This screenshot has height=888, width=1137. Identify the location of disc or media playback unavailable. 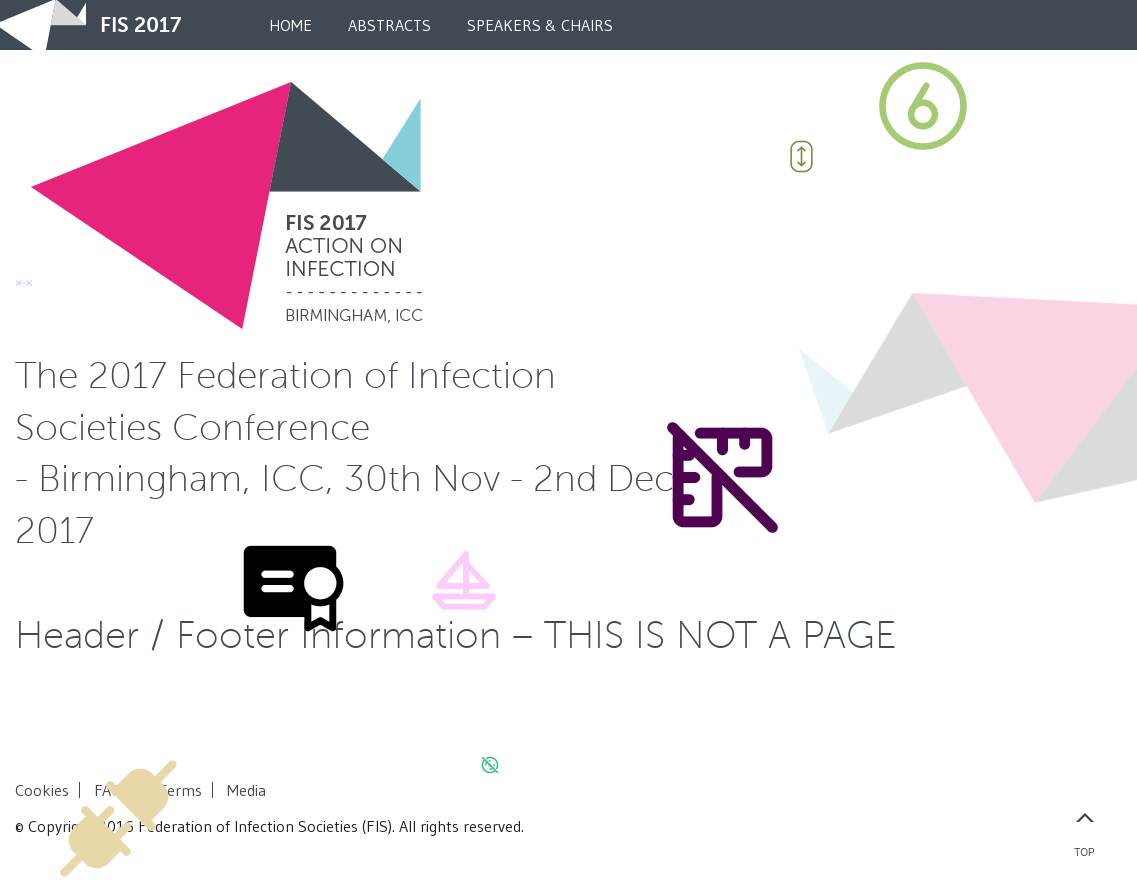
(490, 765).